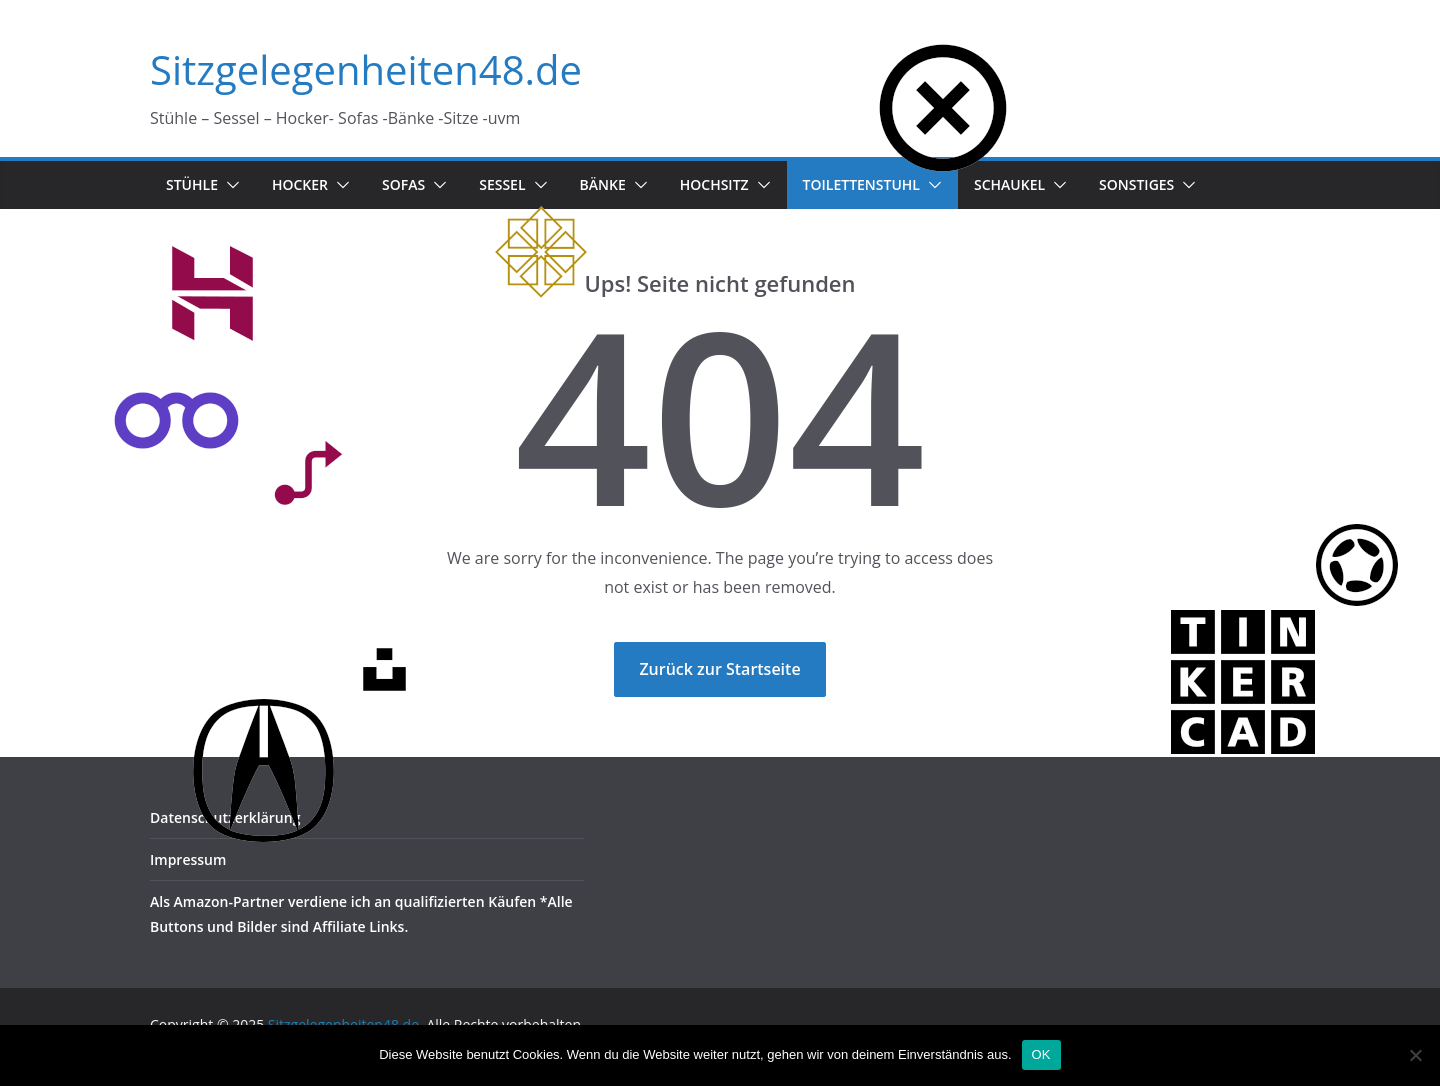  Describe the element at coordinates (308, 474) in the screenshot. I see `get directions to a destination` at that location.